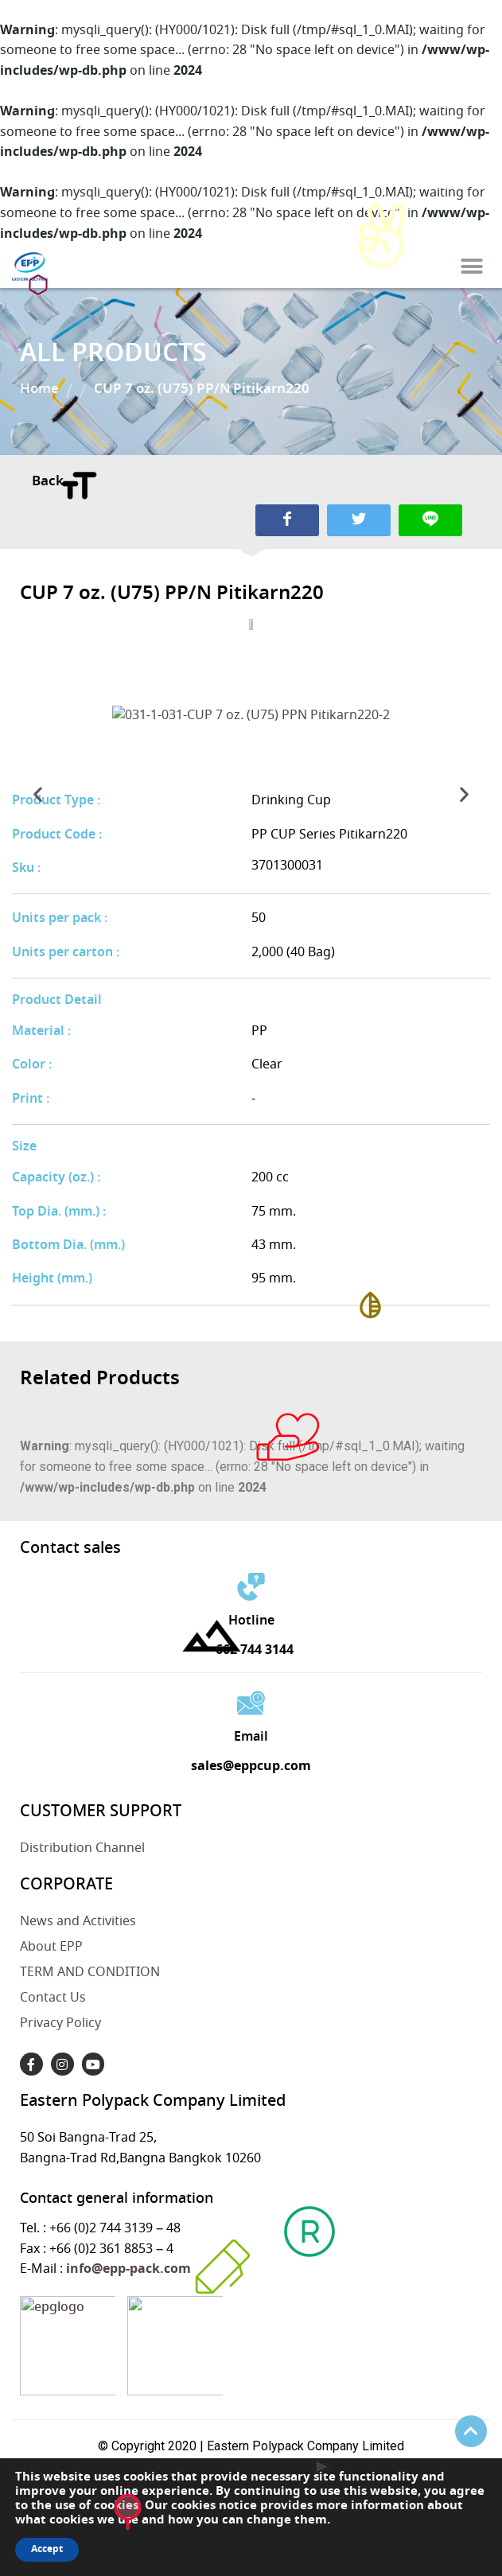  I want to click on apply a landscape or mountains photo filter, so click(212, 1636).